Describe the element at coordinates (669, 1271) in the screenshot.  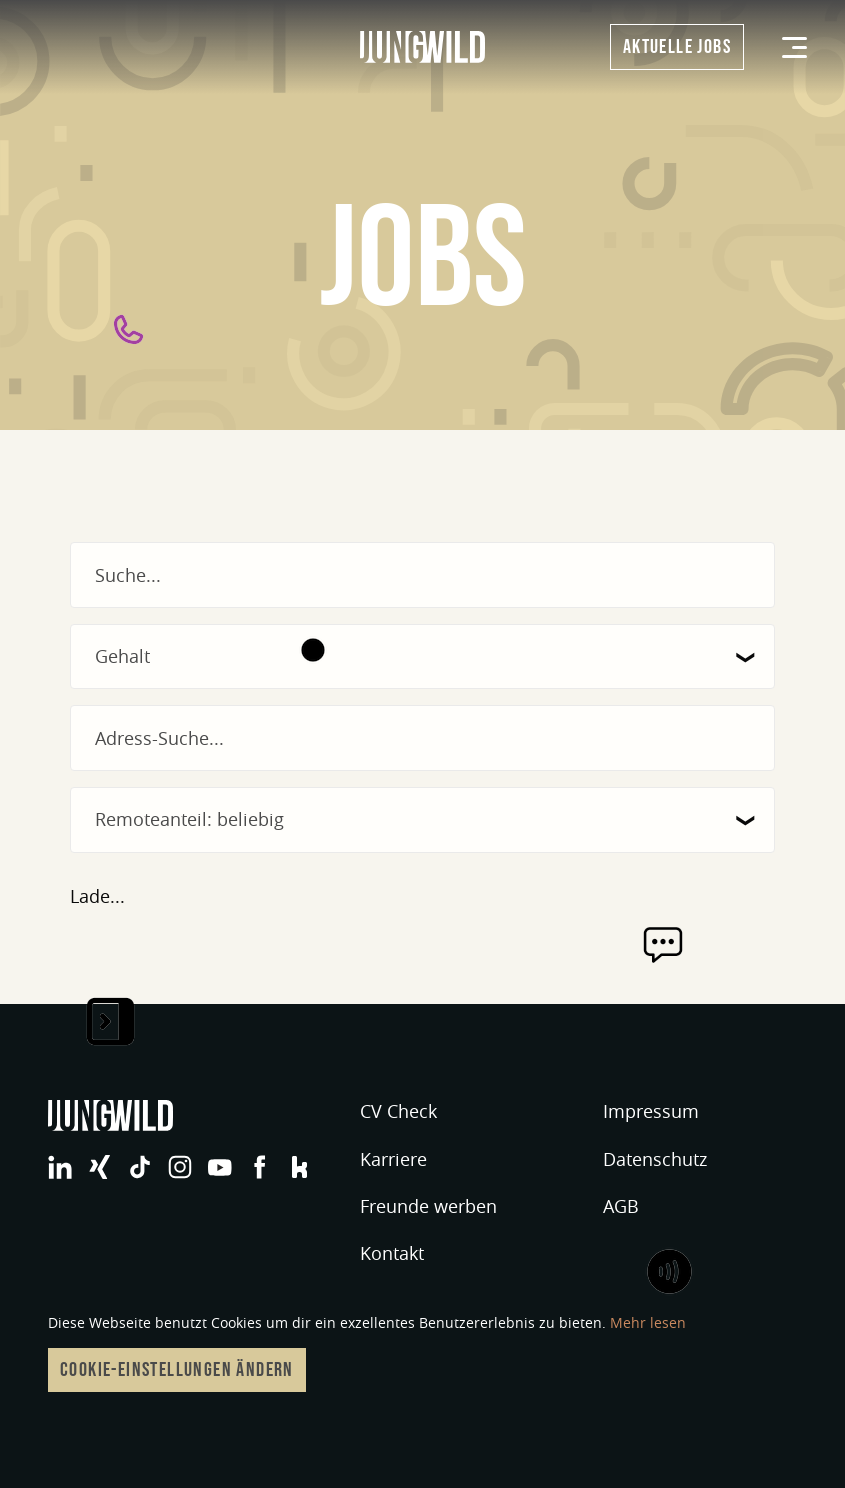
I see `tap to pay with contactless payment` at that location.